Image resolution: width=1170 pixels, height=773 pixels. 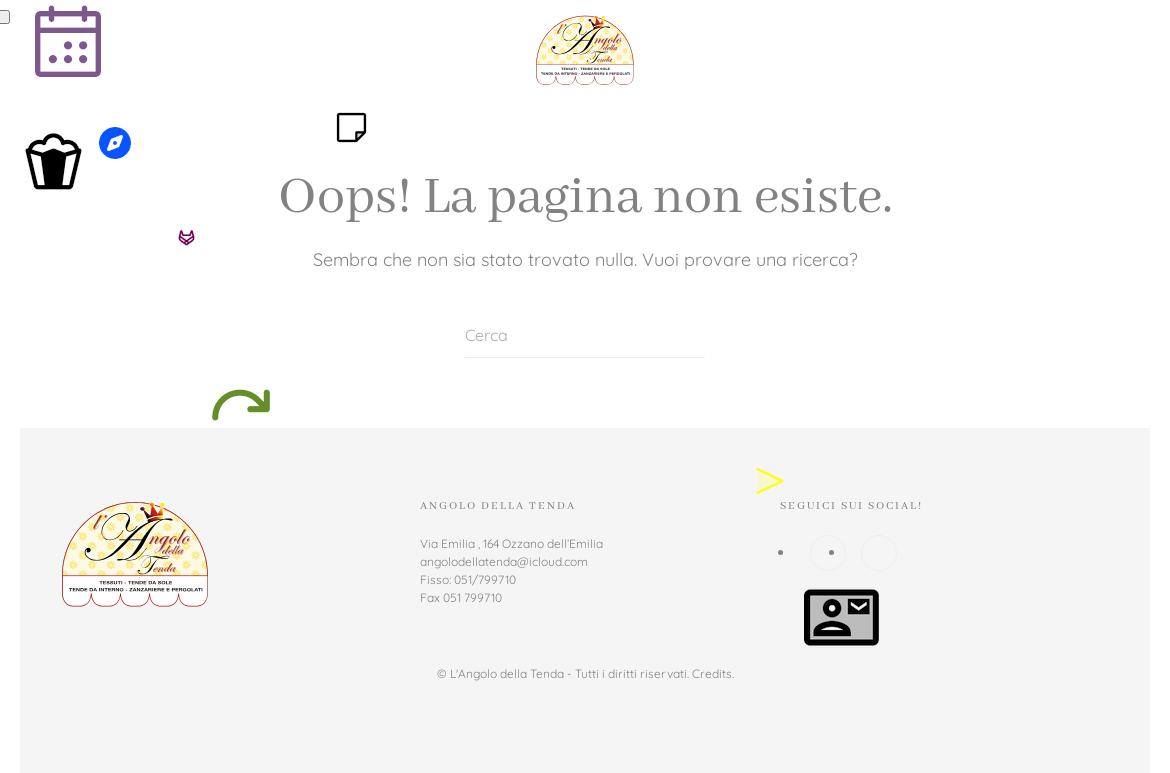 I want to click on access navigation or direction features, so click(x=115, y=143).